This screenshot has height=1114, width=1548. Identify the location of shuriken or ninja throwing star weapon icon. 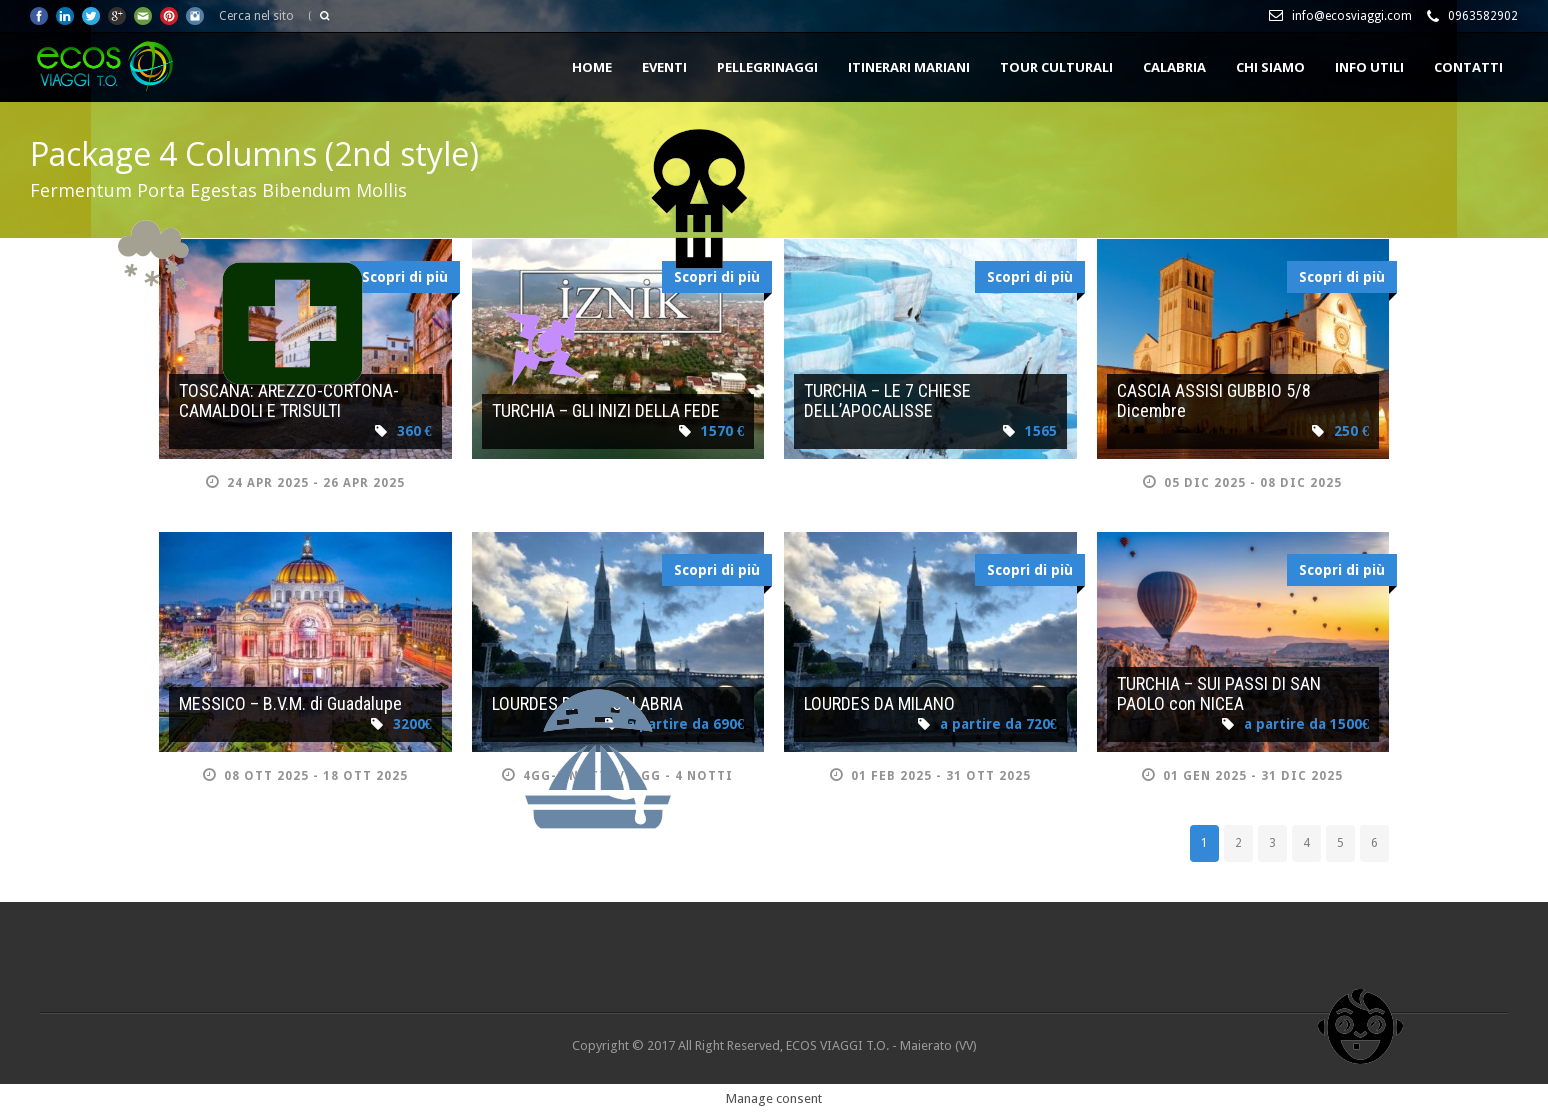
(545, 345).